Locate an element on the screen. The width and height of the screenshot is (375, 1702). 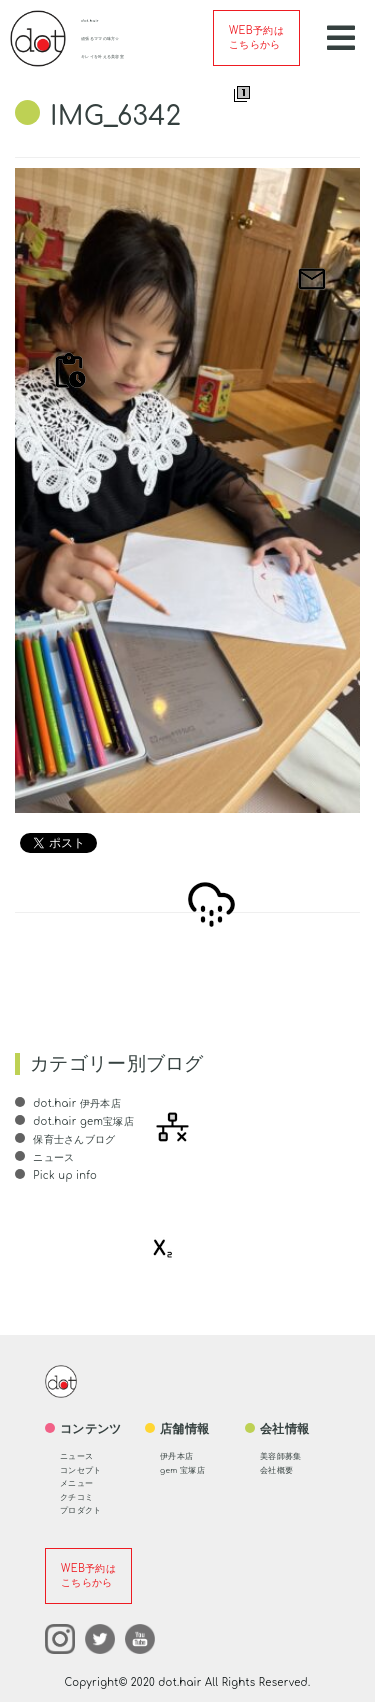
apply subscript formatting to selected text is located at coordinates (159, 1248).